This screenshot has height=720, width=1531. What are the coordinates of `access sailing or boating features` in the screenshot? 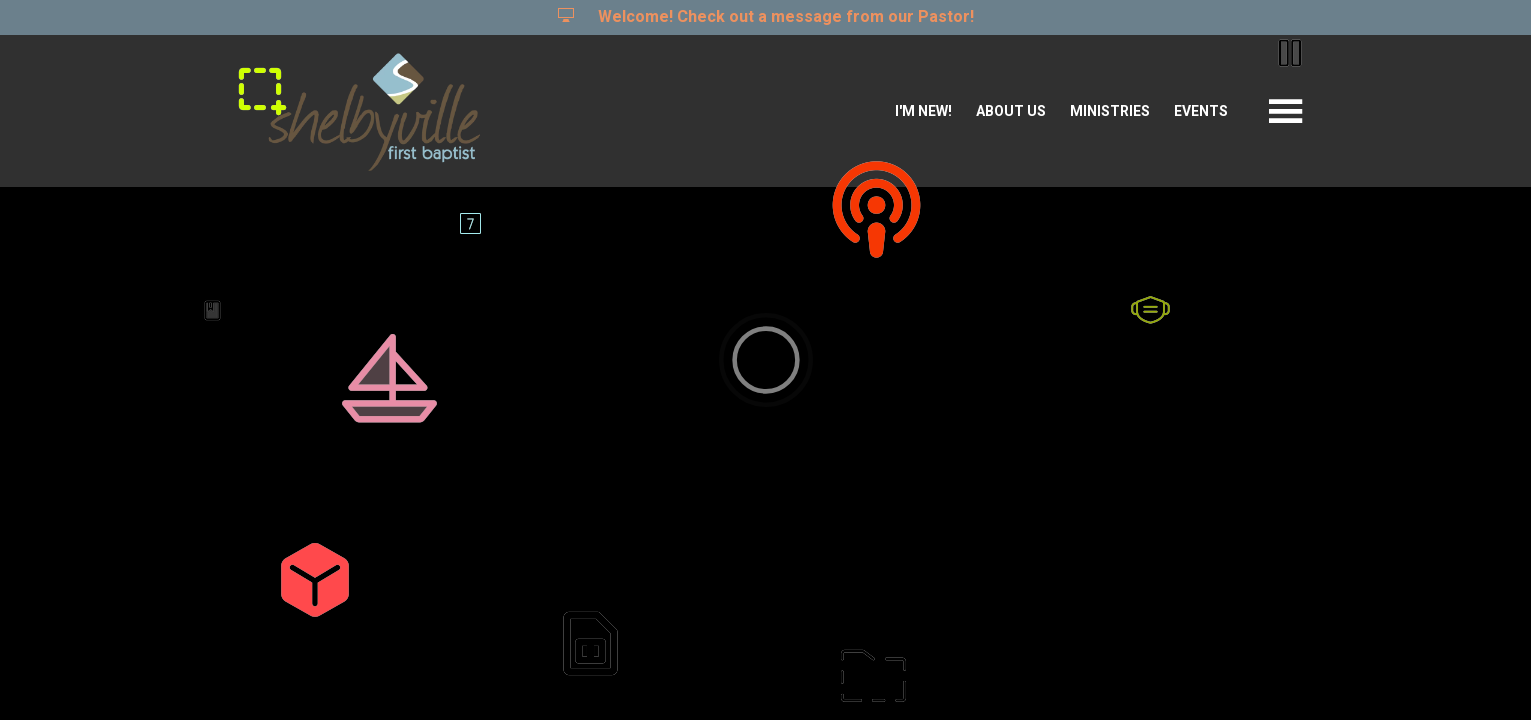 It's located at (389, 384).